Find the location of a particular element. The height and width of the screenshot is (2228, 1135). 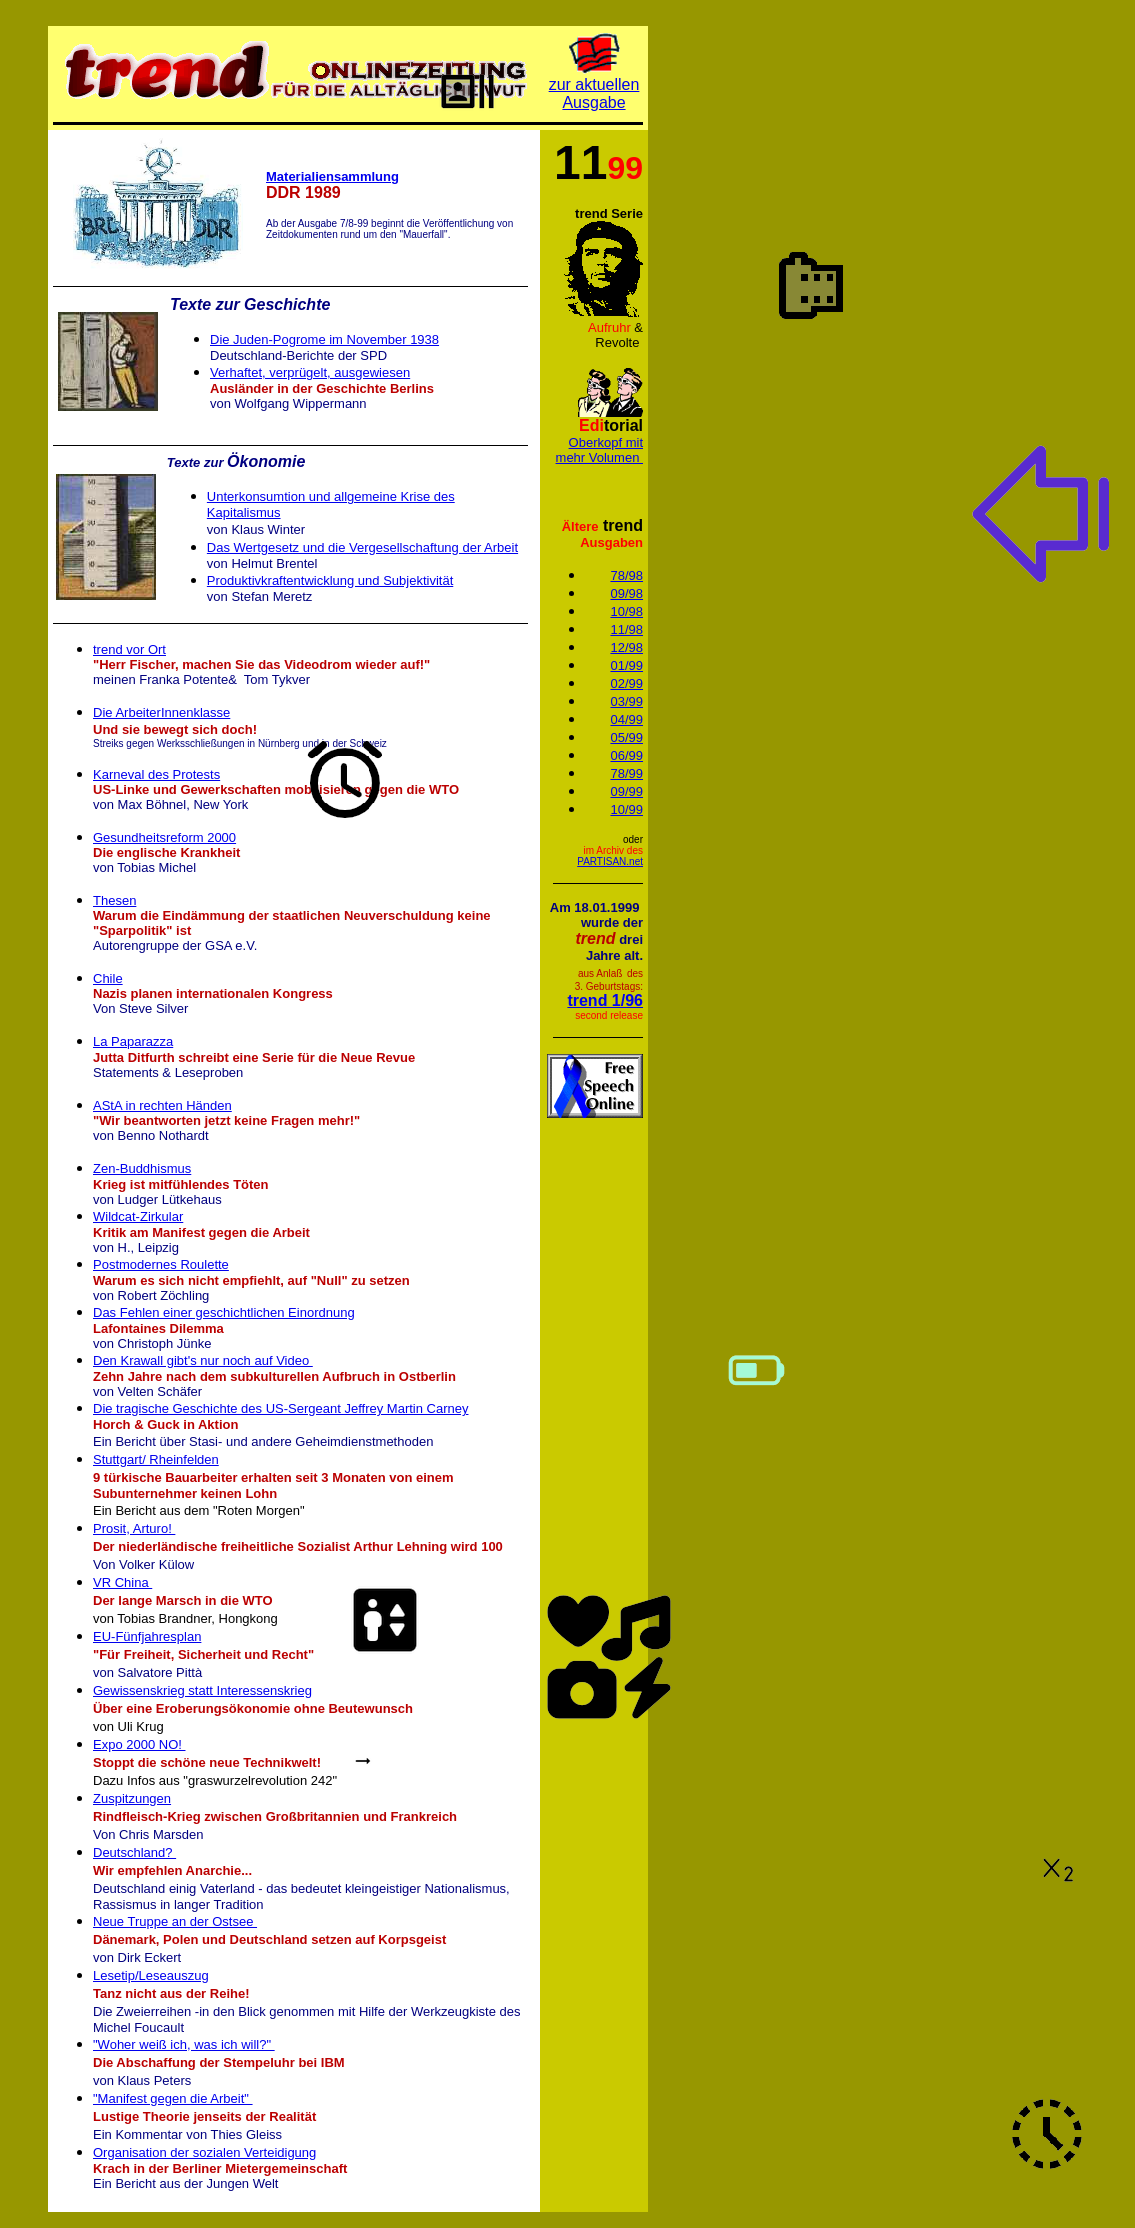

access media and creative tools is located at coordinates (609, 1657).